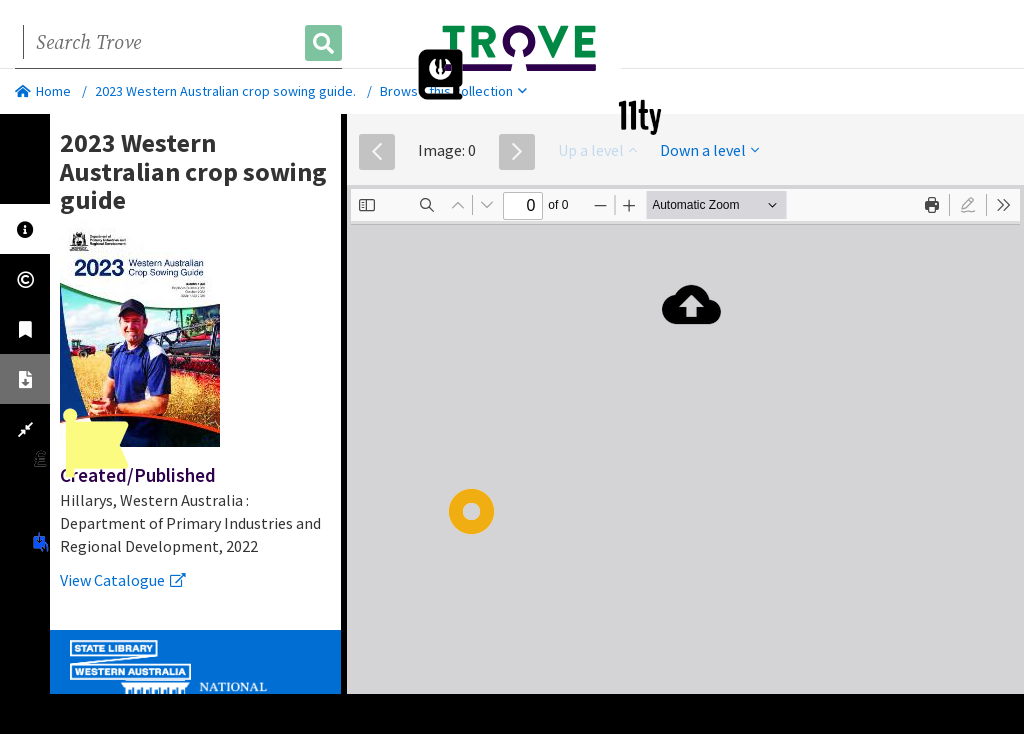 The height and width of the screenshot is (734, 1024). I want to click on withdraw or receive funds, so click(40, 542).